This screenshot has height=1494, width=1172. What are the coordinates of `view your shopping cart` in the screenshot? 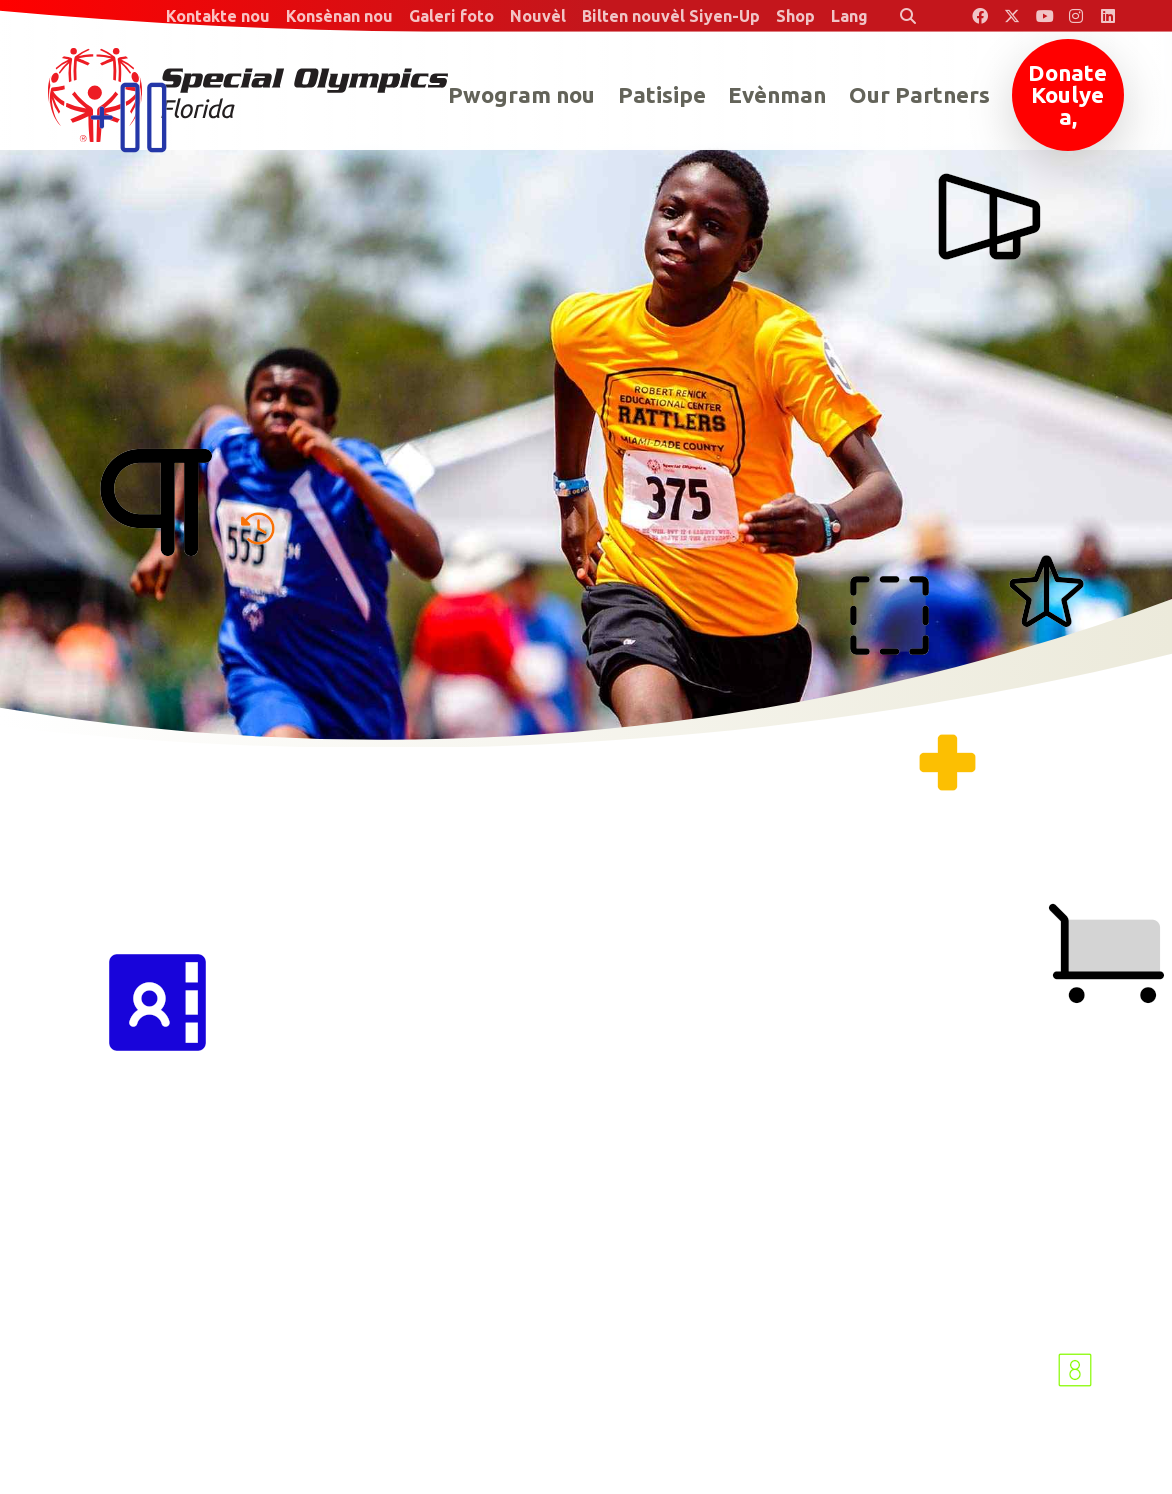 It's located at (1104, 947).